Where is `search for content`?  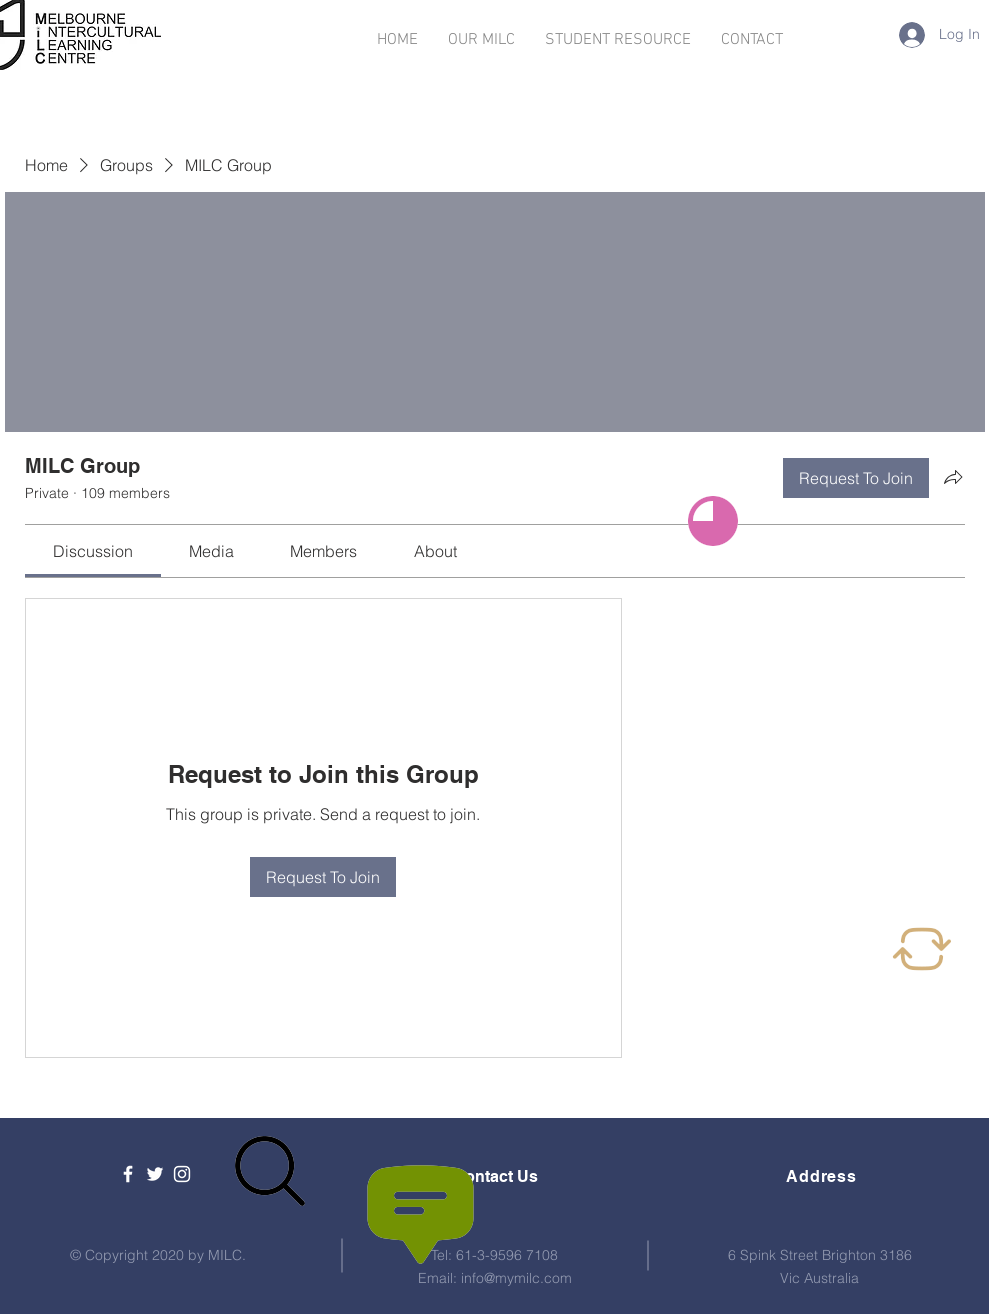
search for content is located at coordinates (270, 1171).